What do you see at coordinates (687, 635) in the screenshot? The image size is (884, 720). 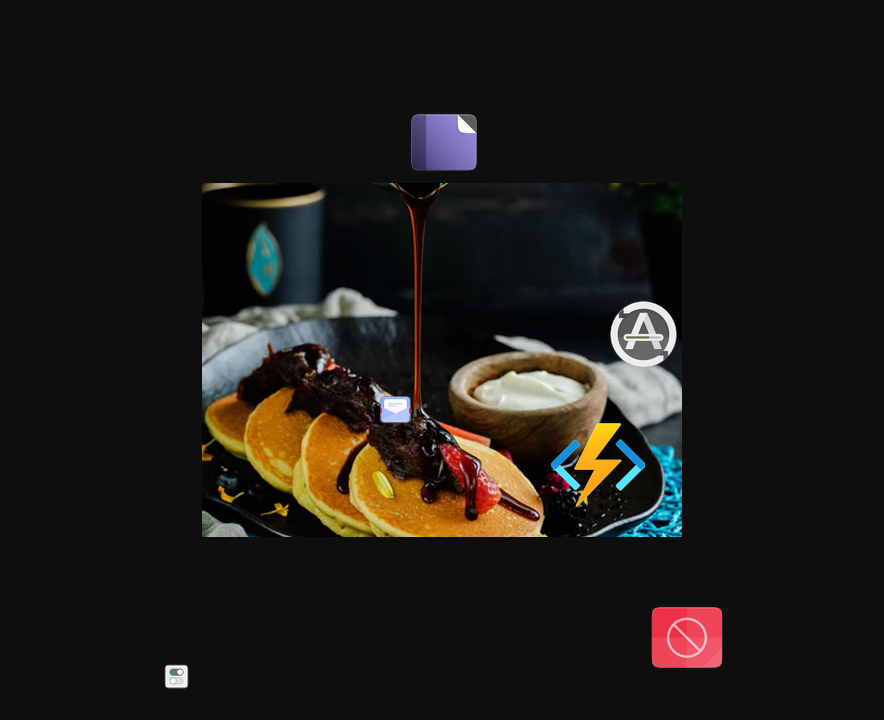 I see `indicates a missing or unavailable image` at bounding box center [687, 635].